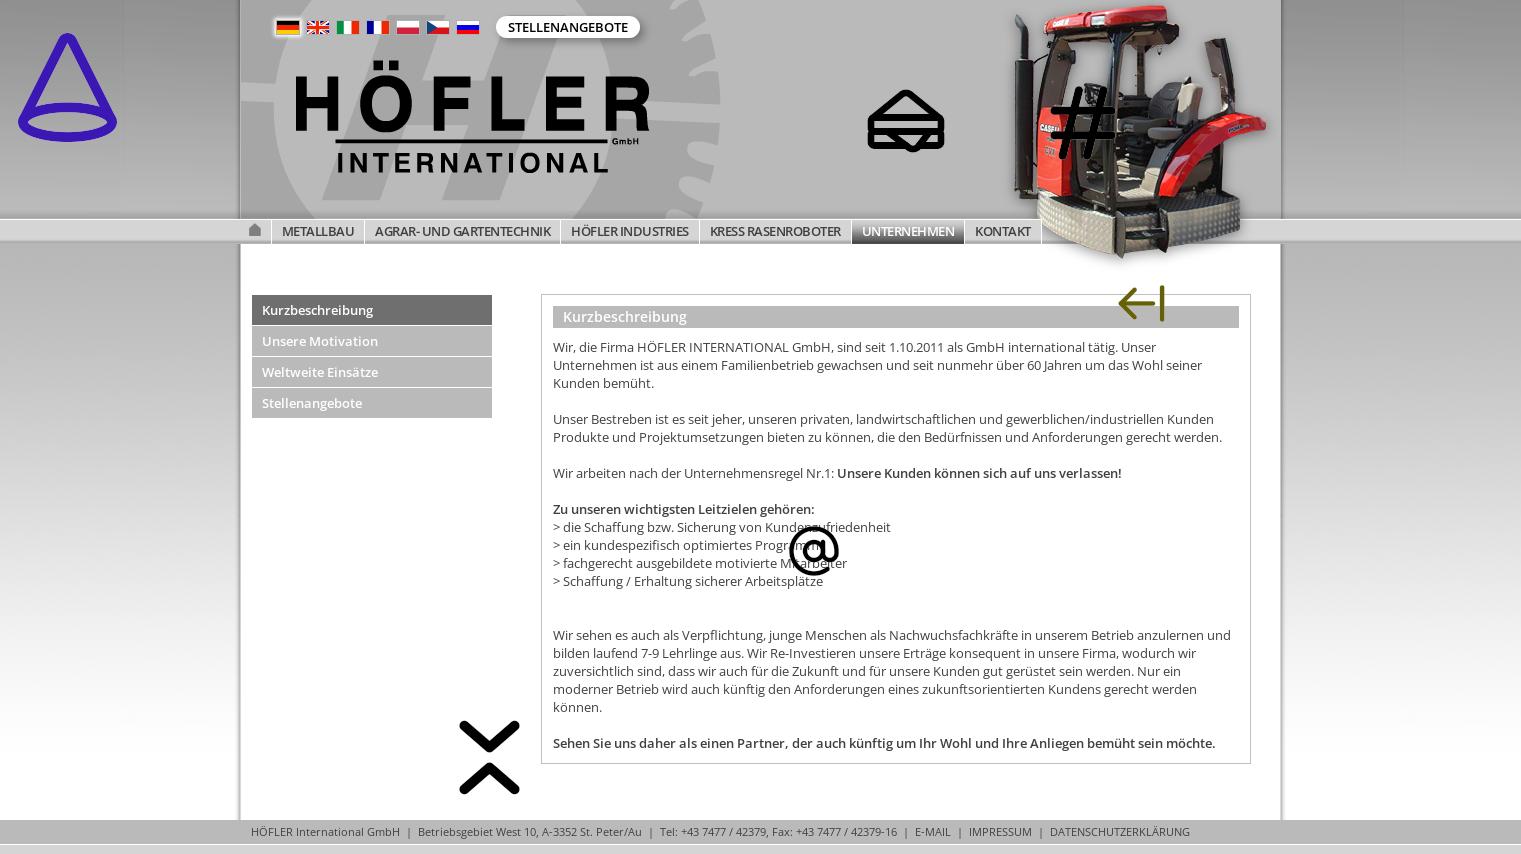 This screenshot has width=1521, height=854. Describe the element at coordinates (489, 757) in the screenshot. I see `collapse an expanded section or panel` at that location.